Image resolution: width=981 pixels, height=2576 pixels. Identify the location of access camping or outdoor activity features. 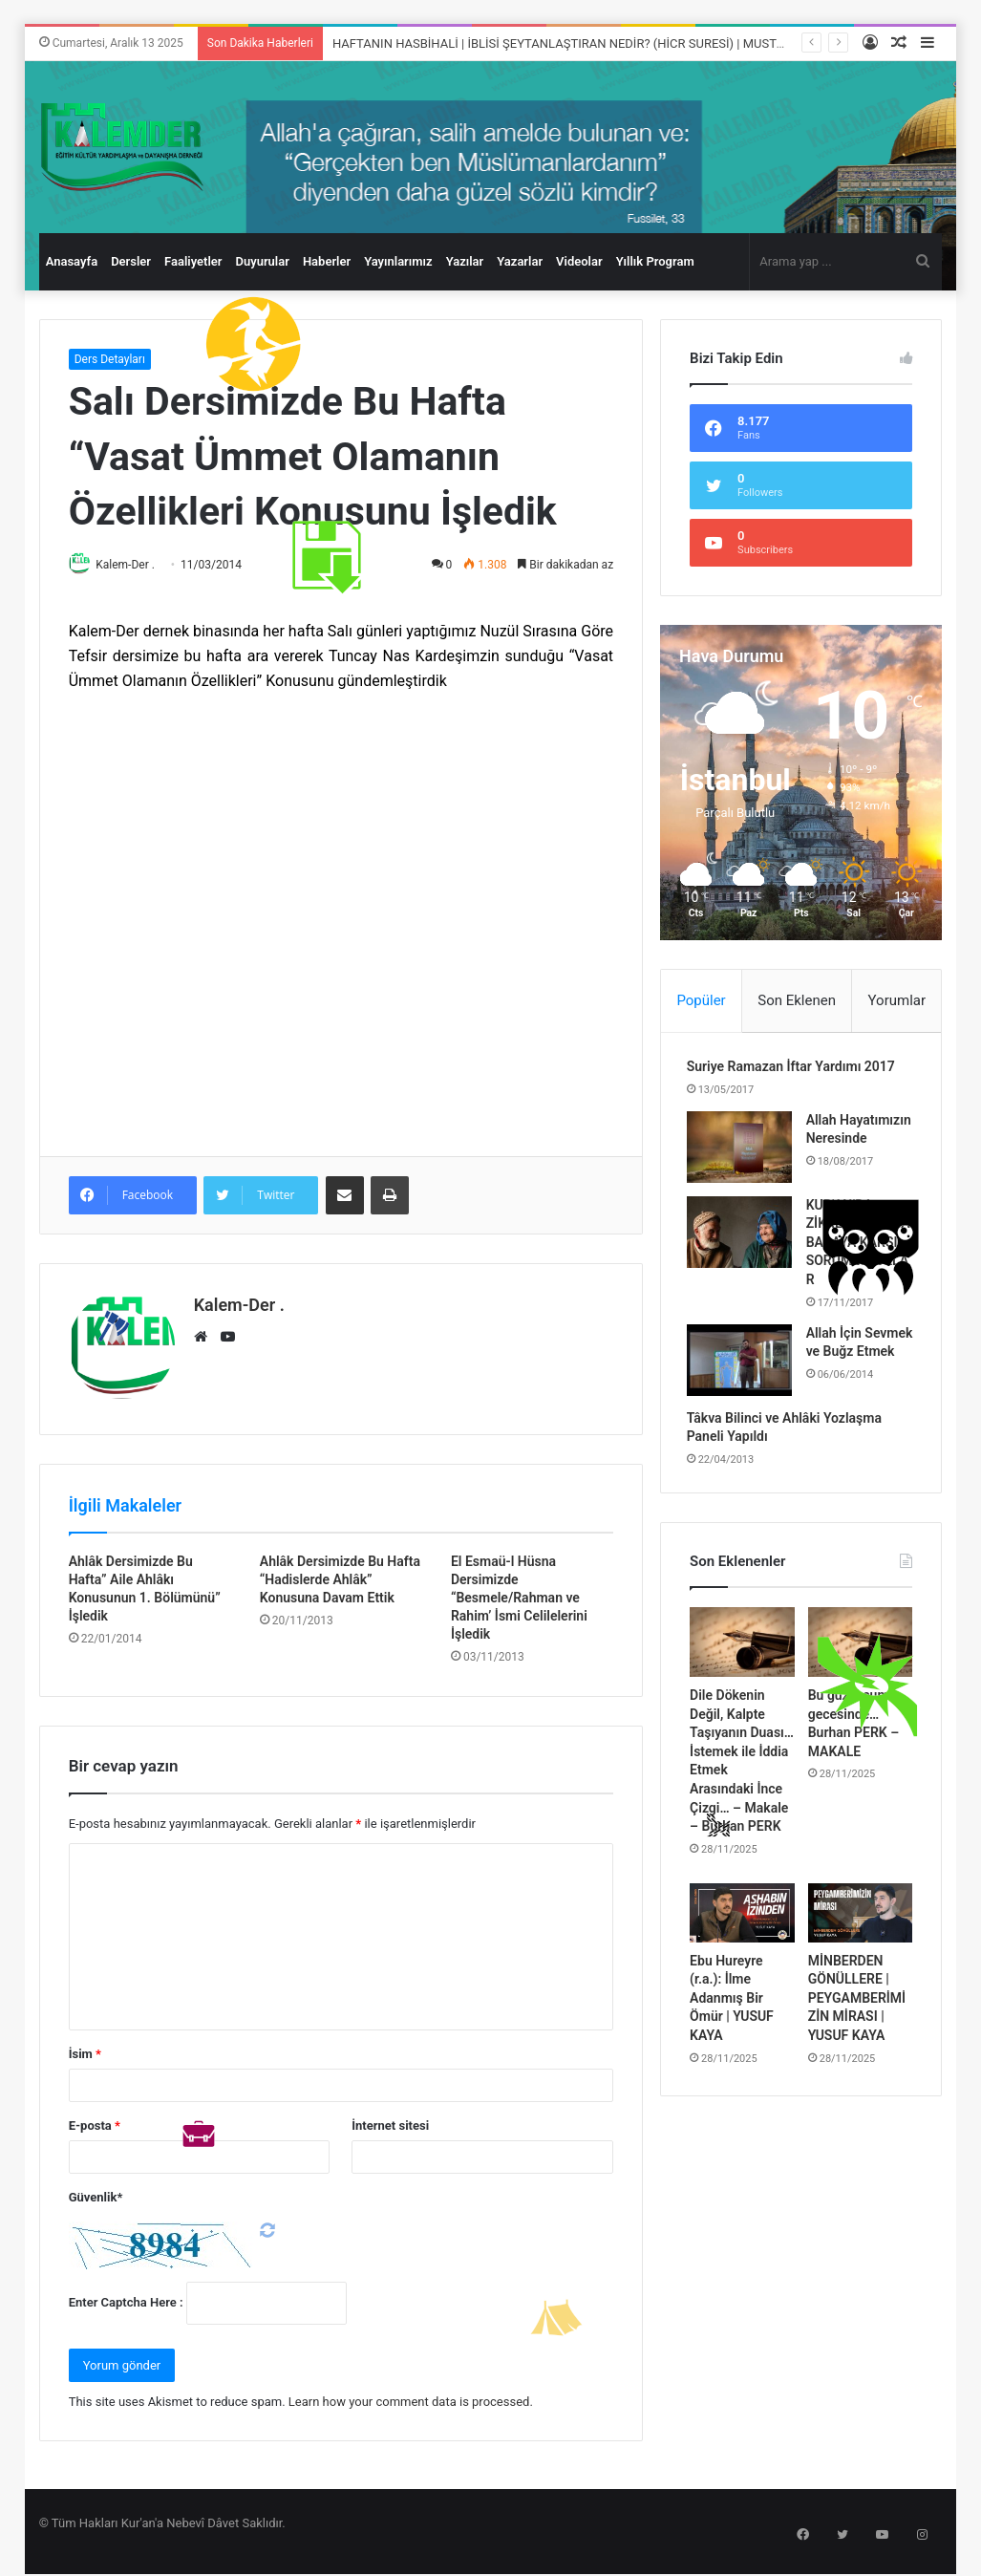
(556, 2317).